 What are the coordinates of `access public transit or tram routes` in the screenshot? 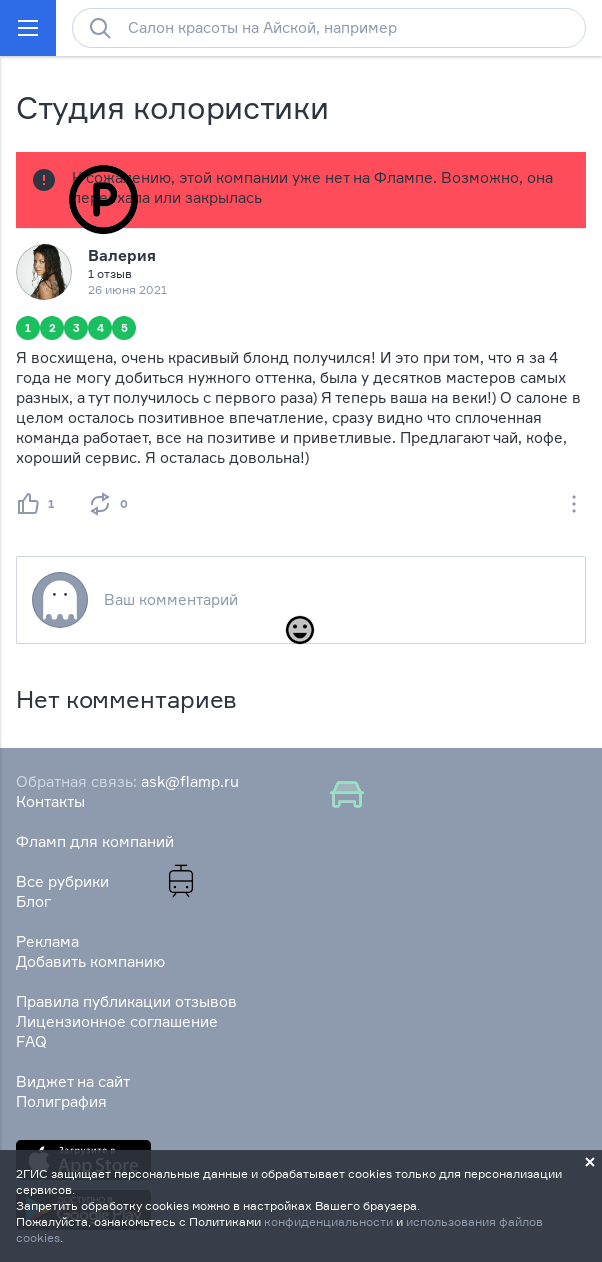 It's located at (181, 881).